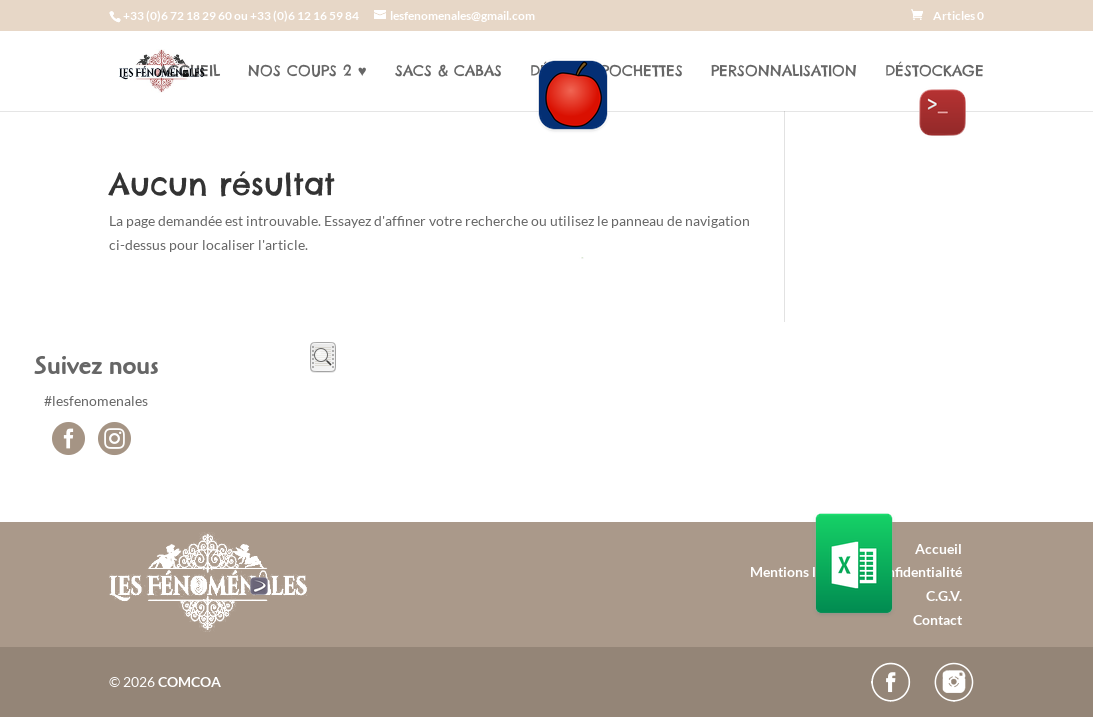 Image resolution: width=1093 pixels, height=720 pixels. What do you see at coordinates (259, 586) in the screenshot?
I see `launch the devuan linux application` at bounding box center [259, 586].